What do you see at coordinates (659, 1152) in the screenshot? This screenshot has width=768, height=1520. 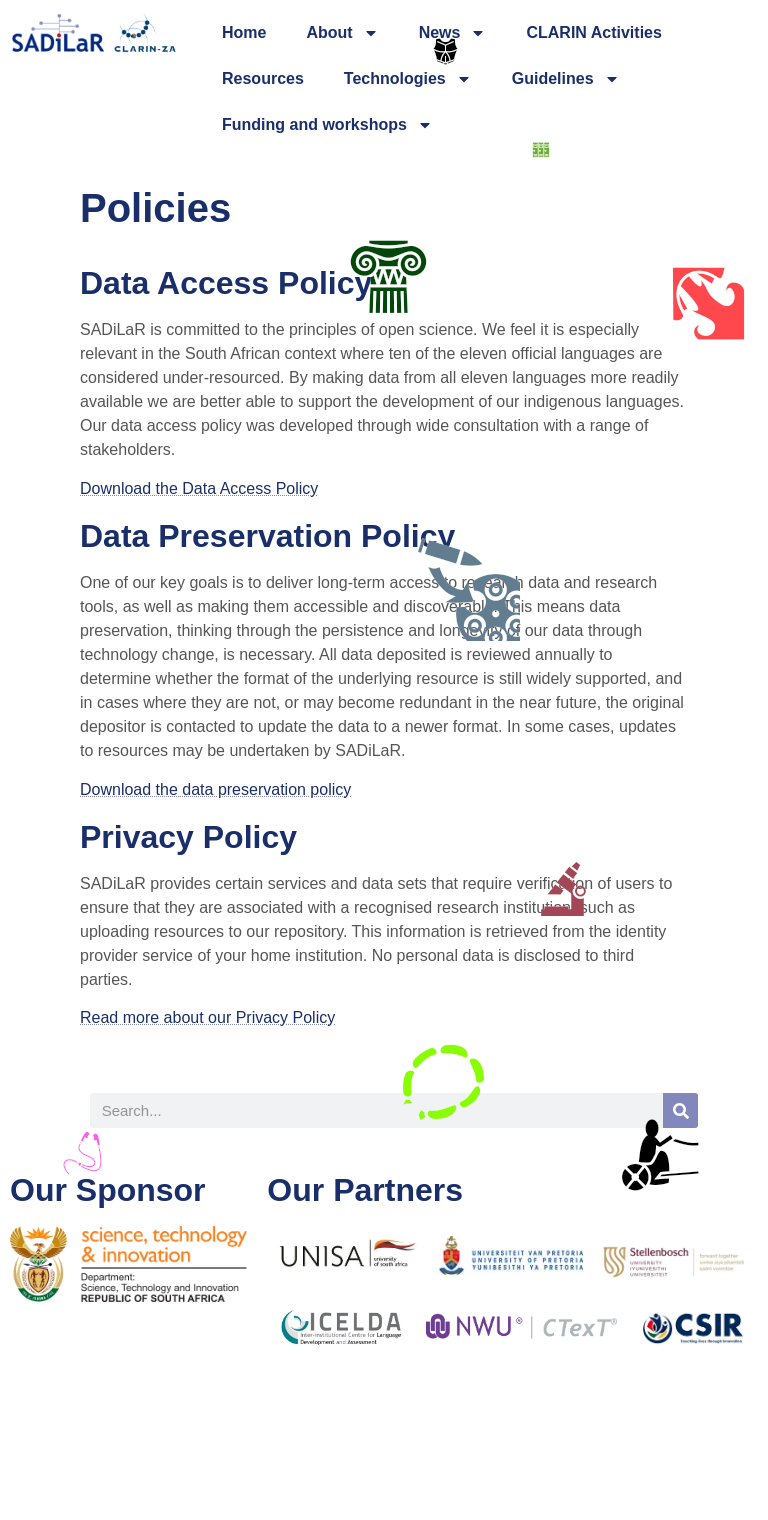 I see `select chariot unit in strategy game` at bounding box center [659, 1152].